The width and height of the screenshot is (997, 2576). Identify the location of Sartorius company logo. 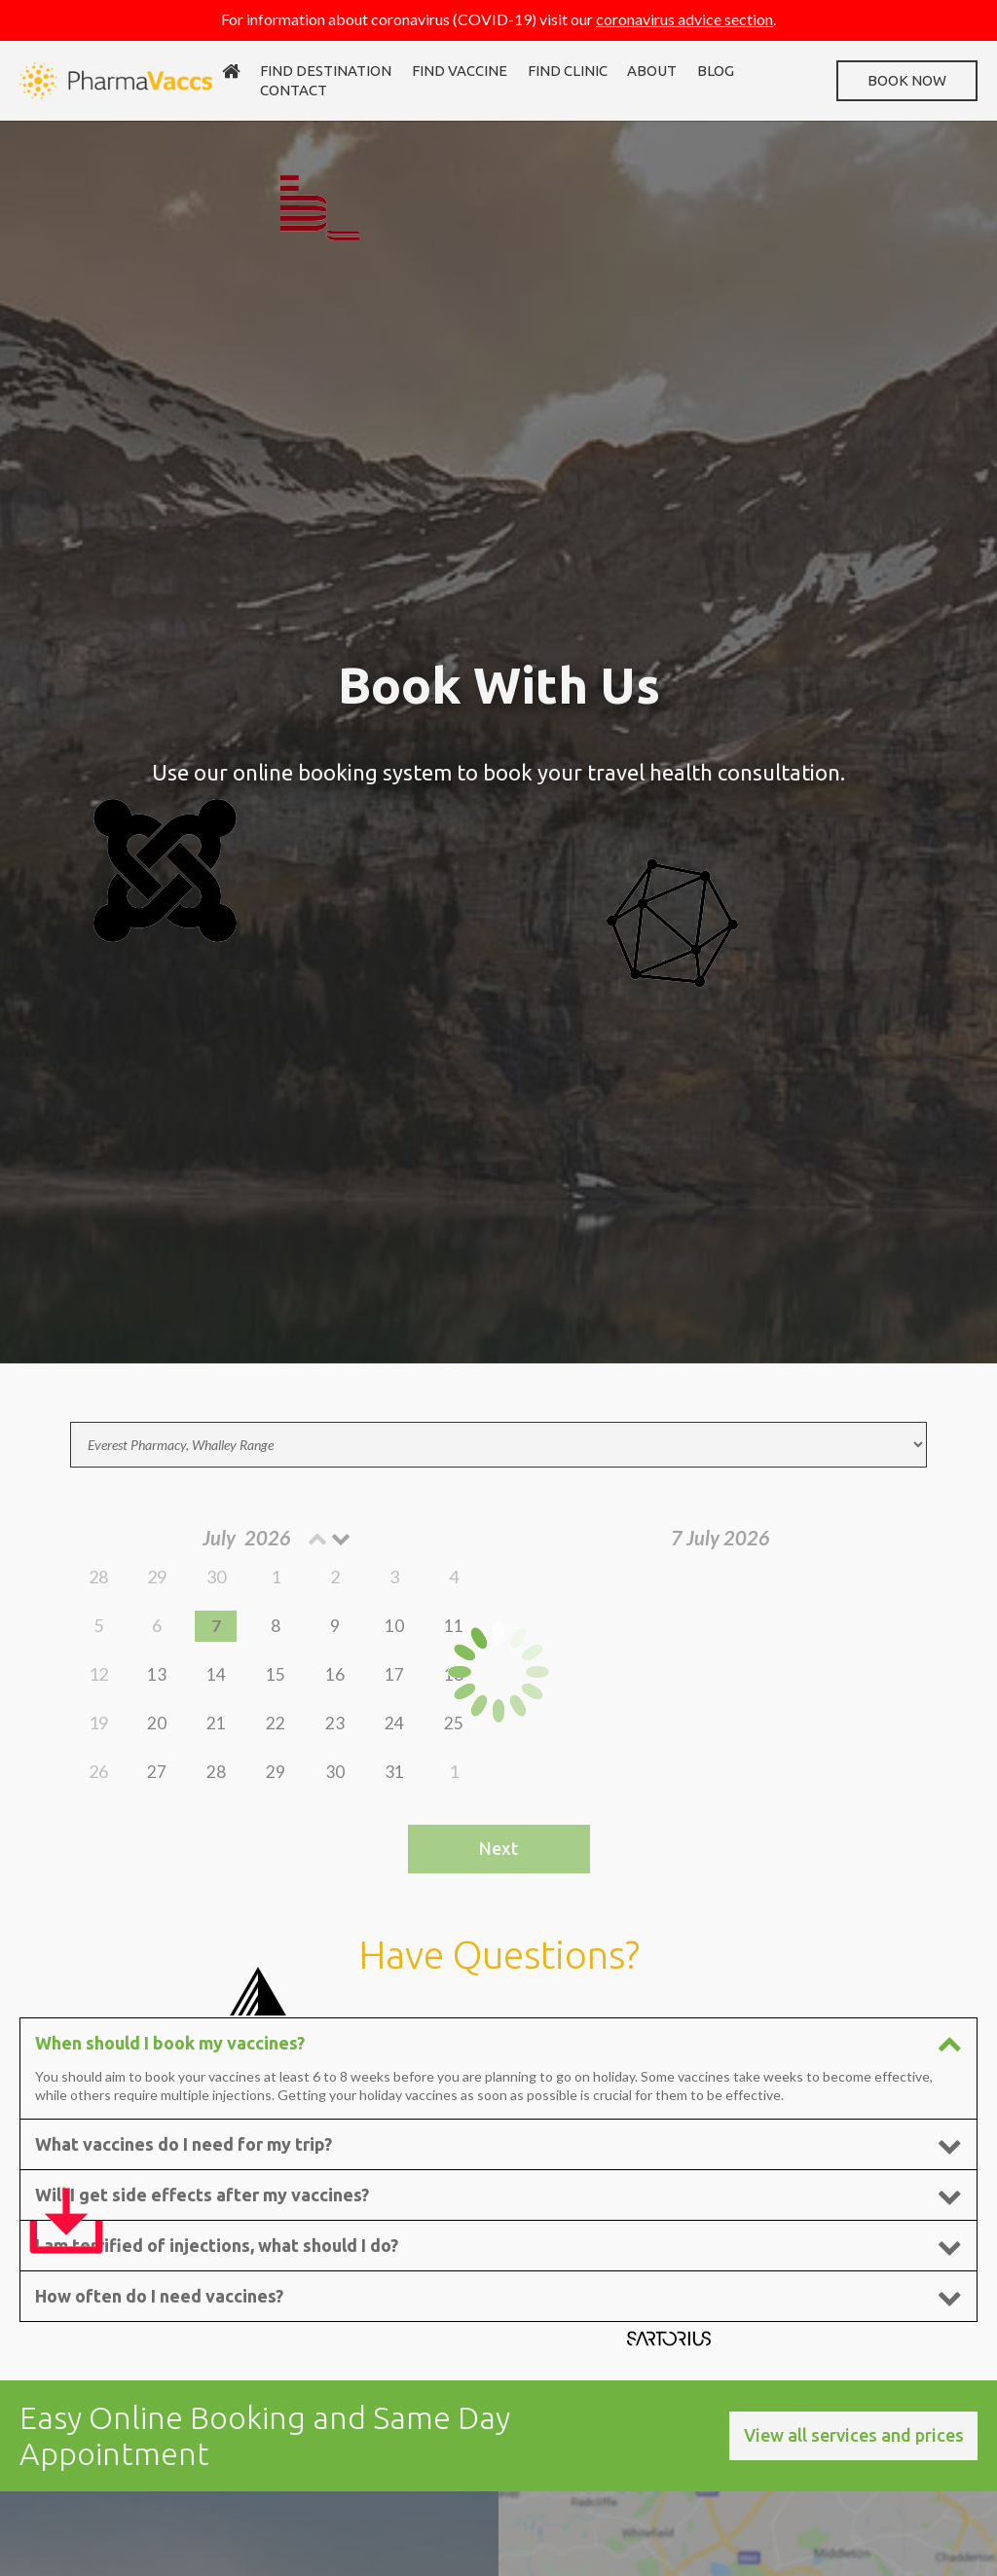
(669, 2339).